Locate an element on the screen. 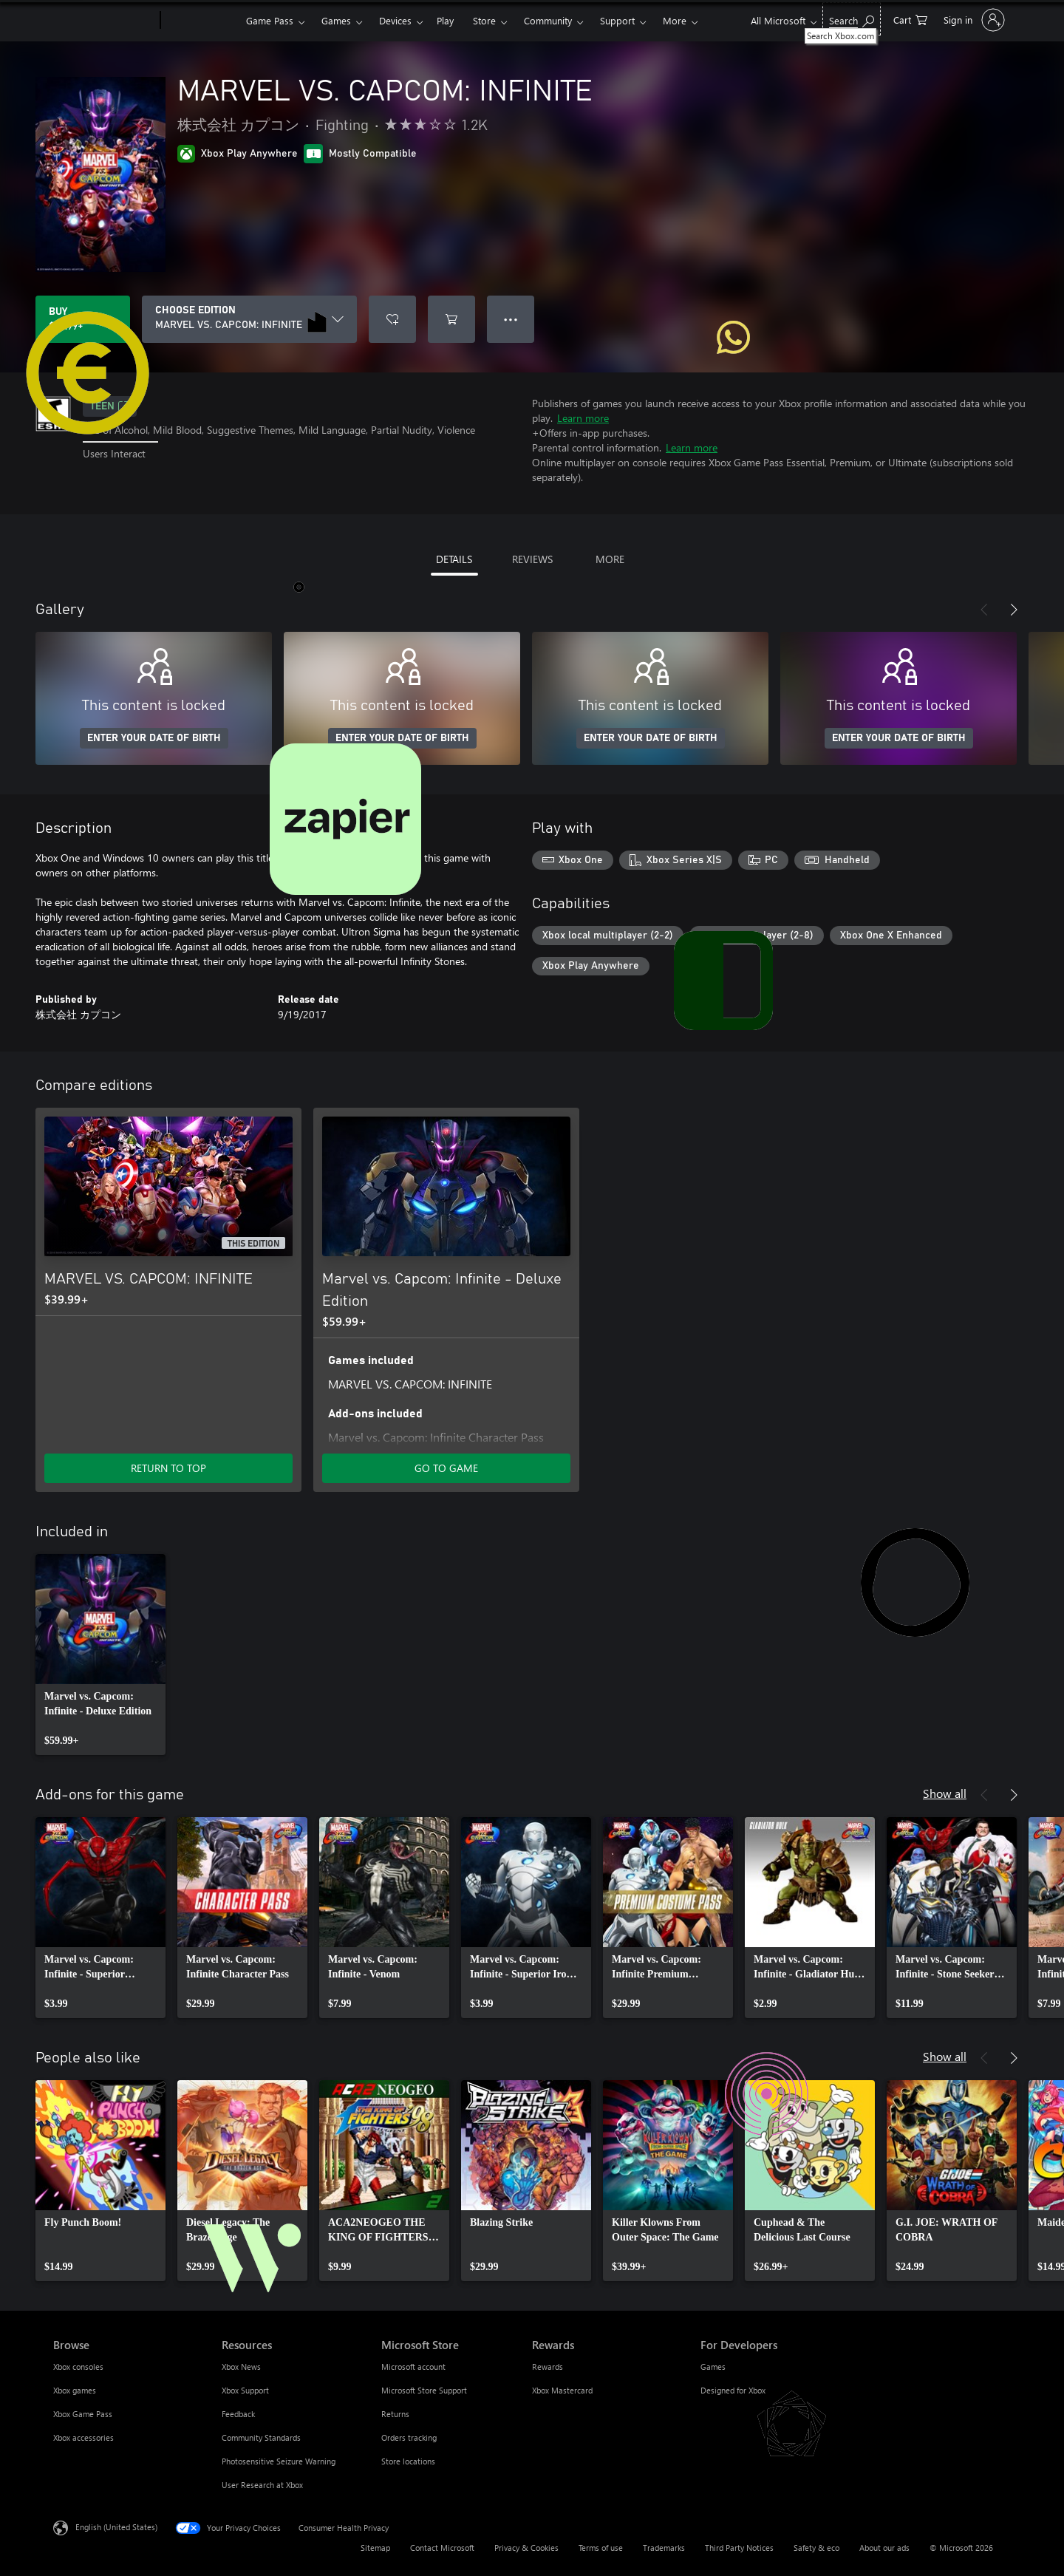 The image size is (1064, 2576). shields.io logo - a service for generating status badges is located at coordinates (723, 981).